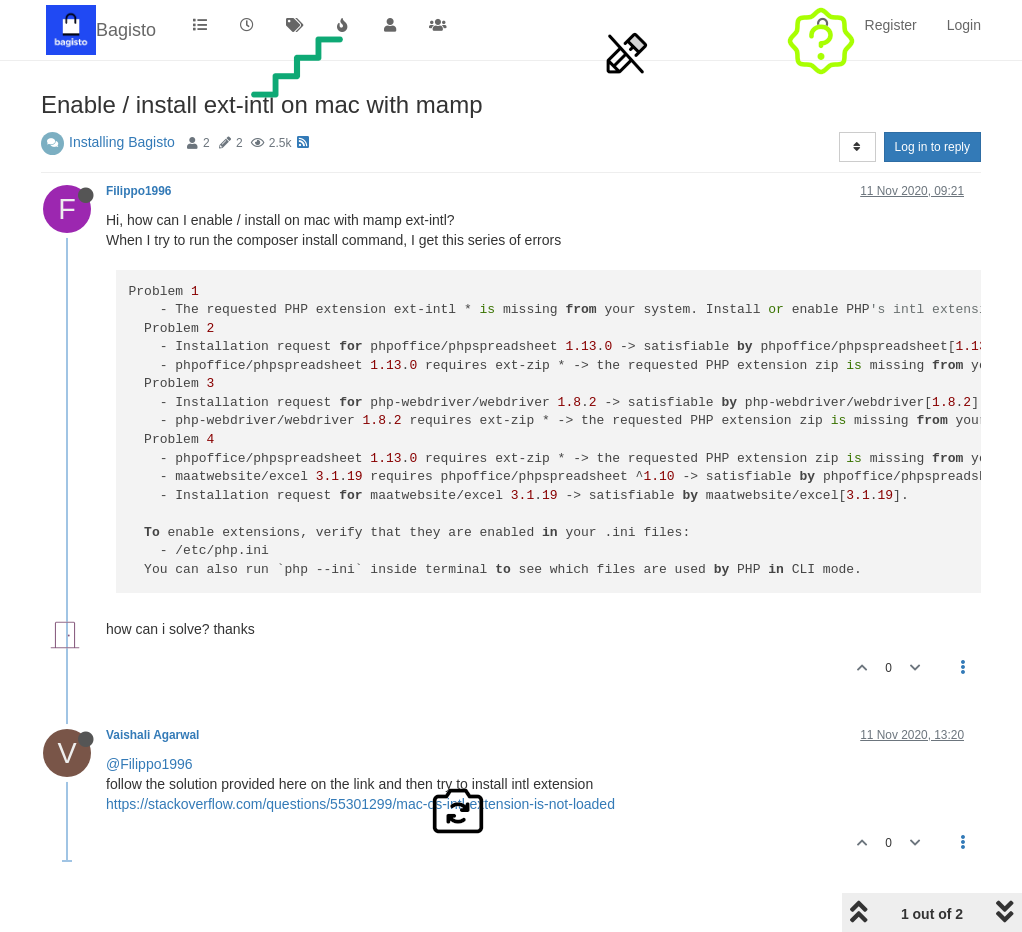  Describe the element at coordinates (458, 812) in the screenshot. I see `switch between front and rear camera` at that location.